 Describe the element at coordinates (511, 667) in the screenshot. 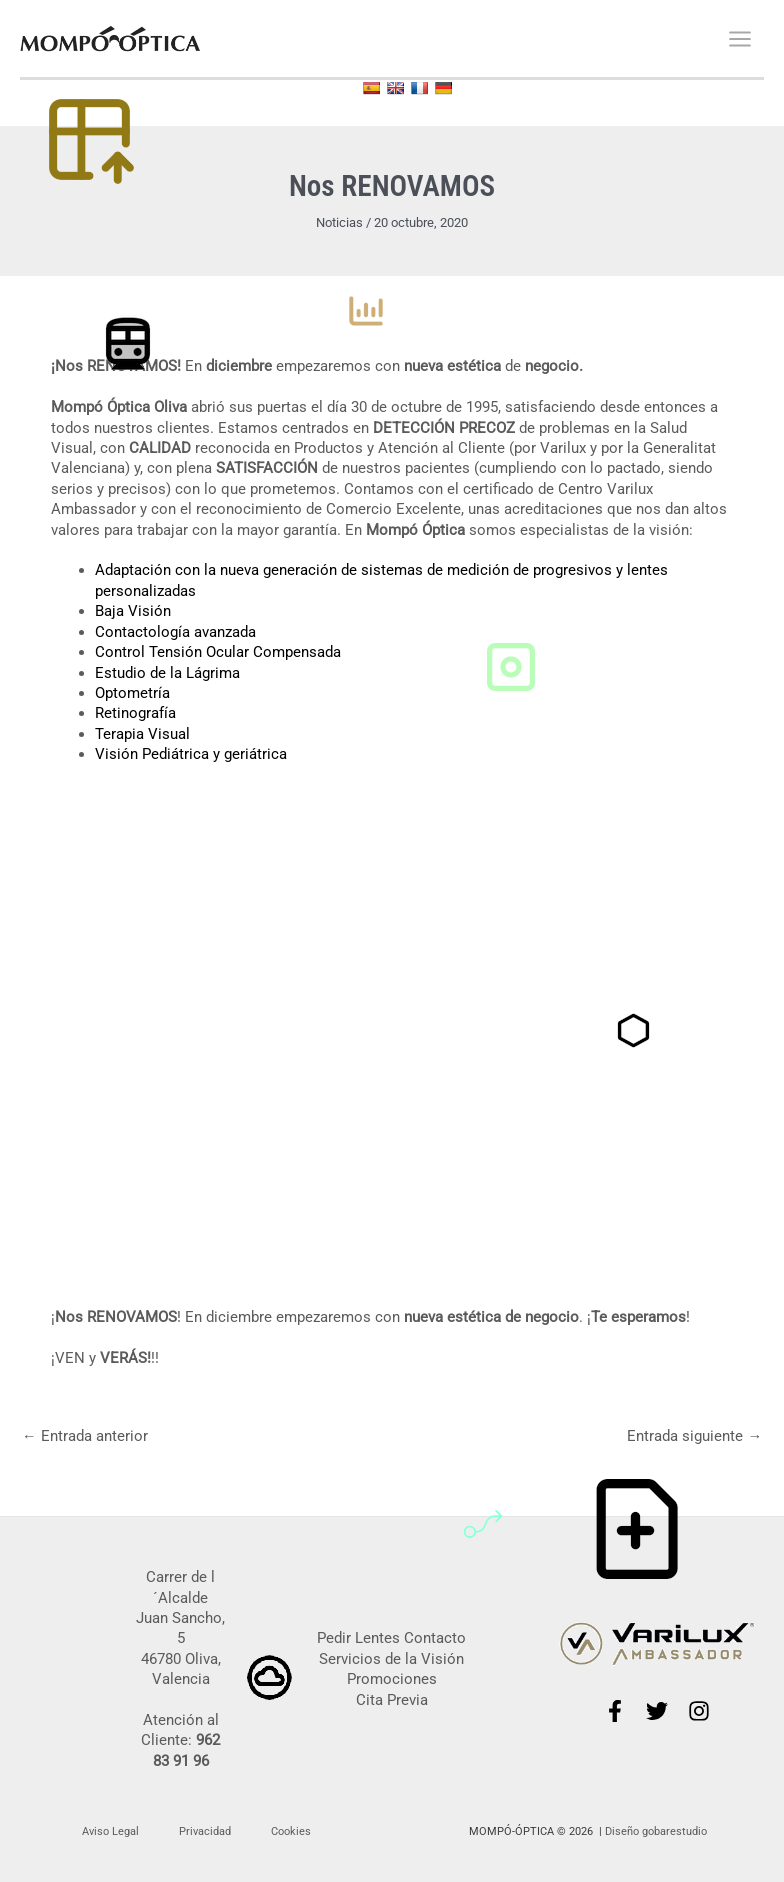

I see `apply a mask to selected layer or object` at that location.